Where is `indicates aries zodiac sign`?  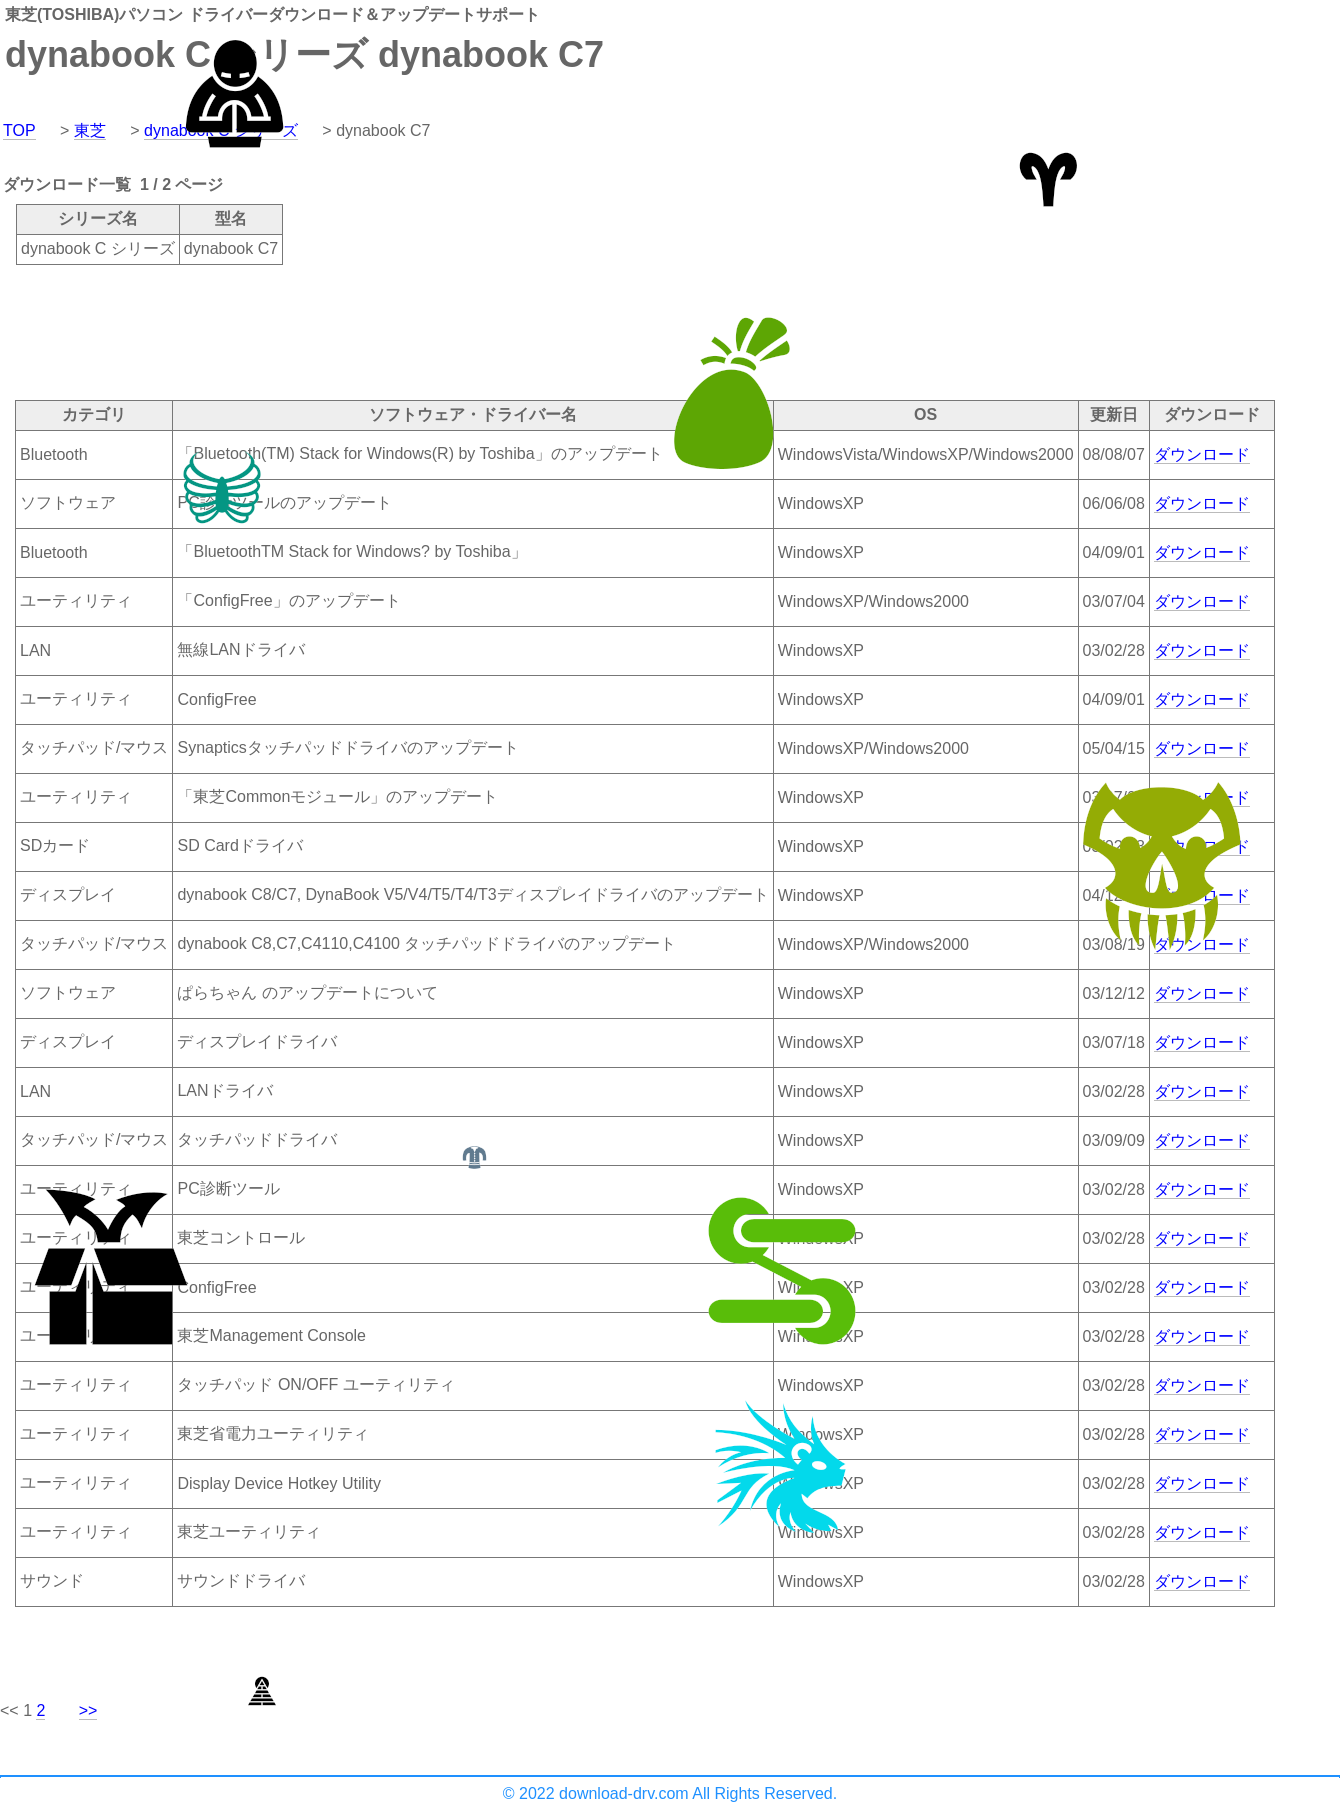 indicates aries zodiac sign is located at coordinates (1048, 179).